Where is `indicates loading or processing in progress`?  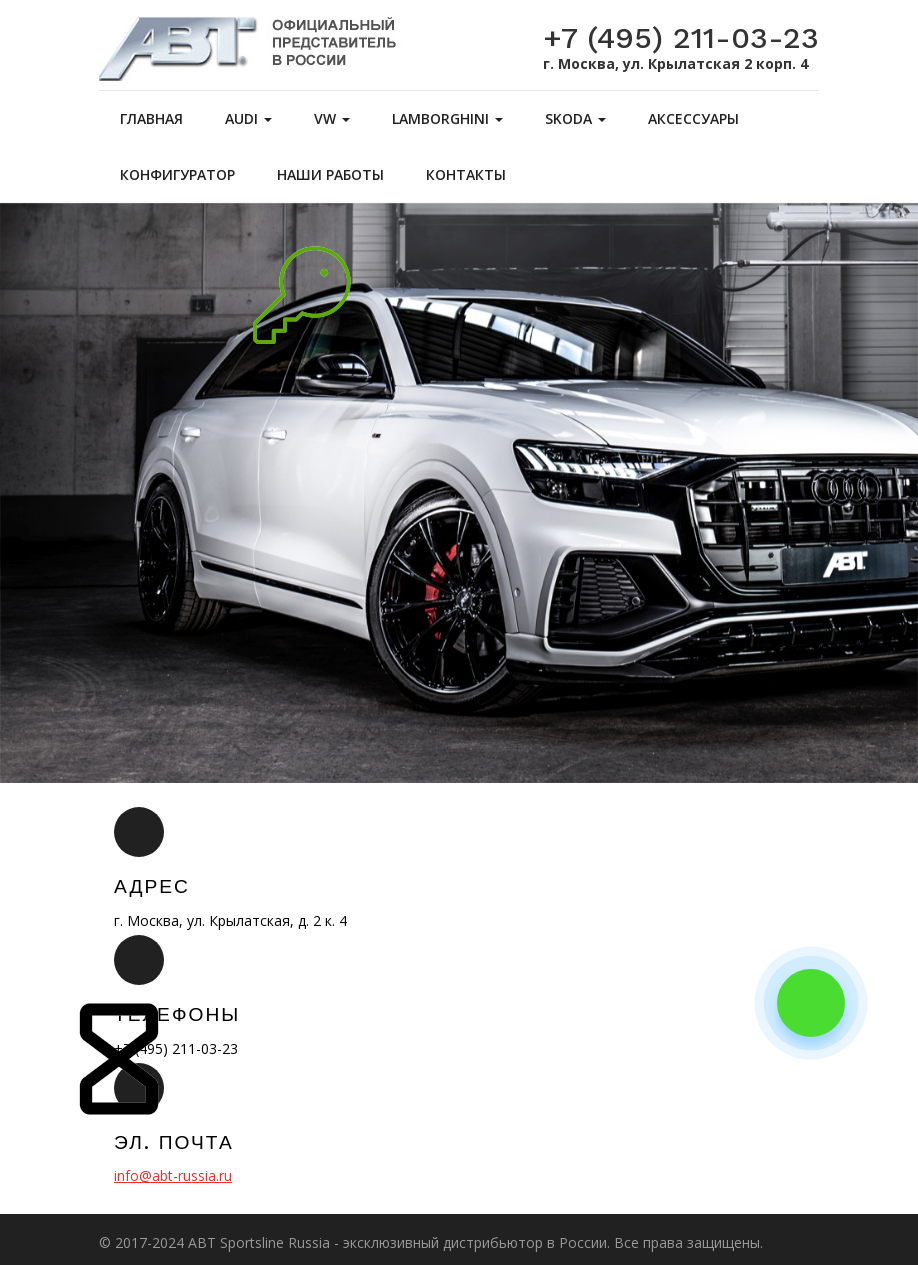
indicates loading or processing in progress is located at coordinates (119, 1059).